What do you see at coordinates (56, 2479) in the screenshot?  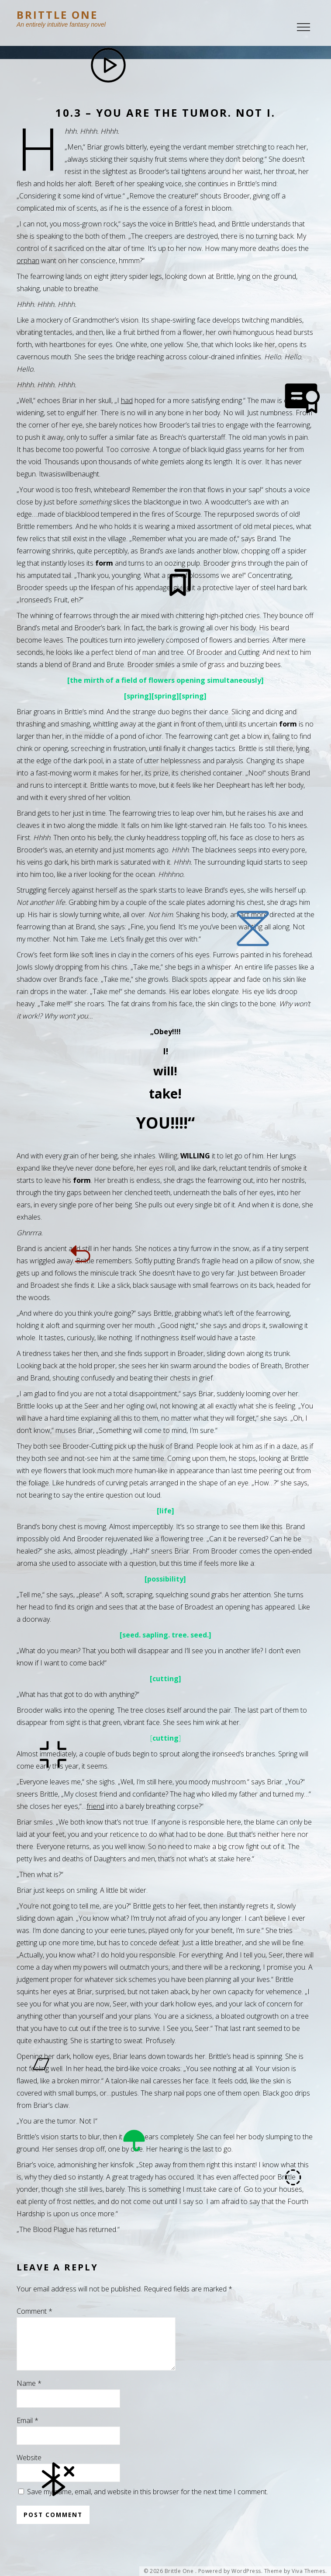 I see `bluetooth is disabled or unavailable` at bounding box center [56, 2479].